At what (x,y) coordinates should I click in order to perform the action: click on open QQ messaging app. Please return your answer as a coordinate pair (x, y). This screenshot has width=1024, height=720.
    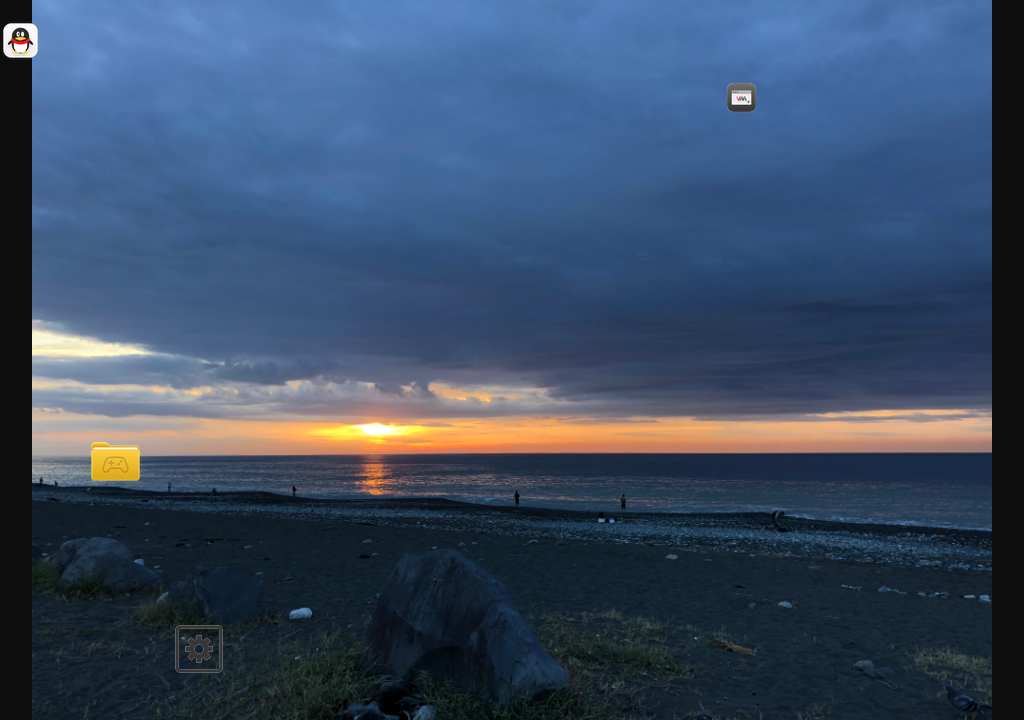
    Looking at the image, I should click on (20, 40).